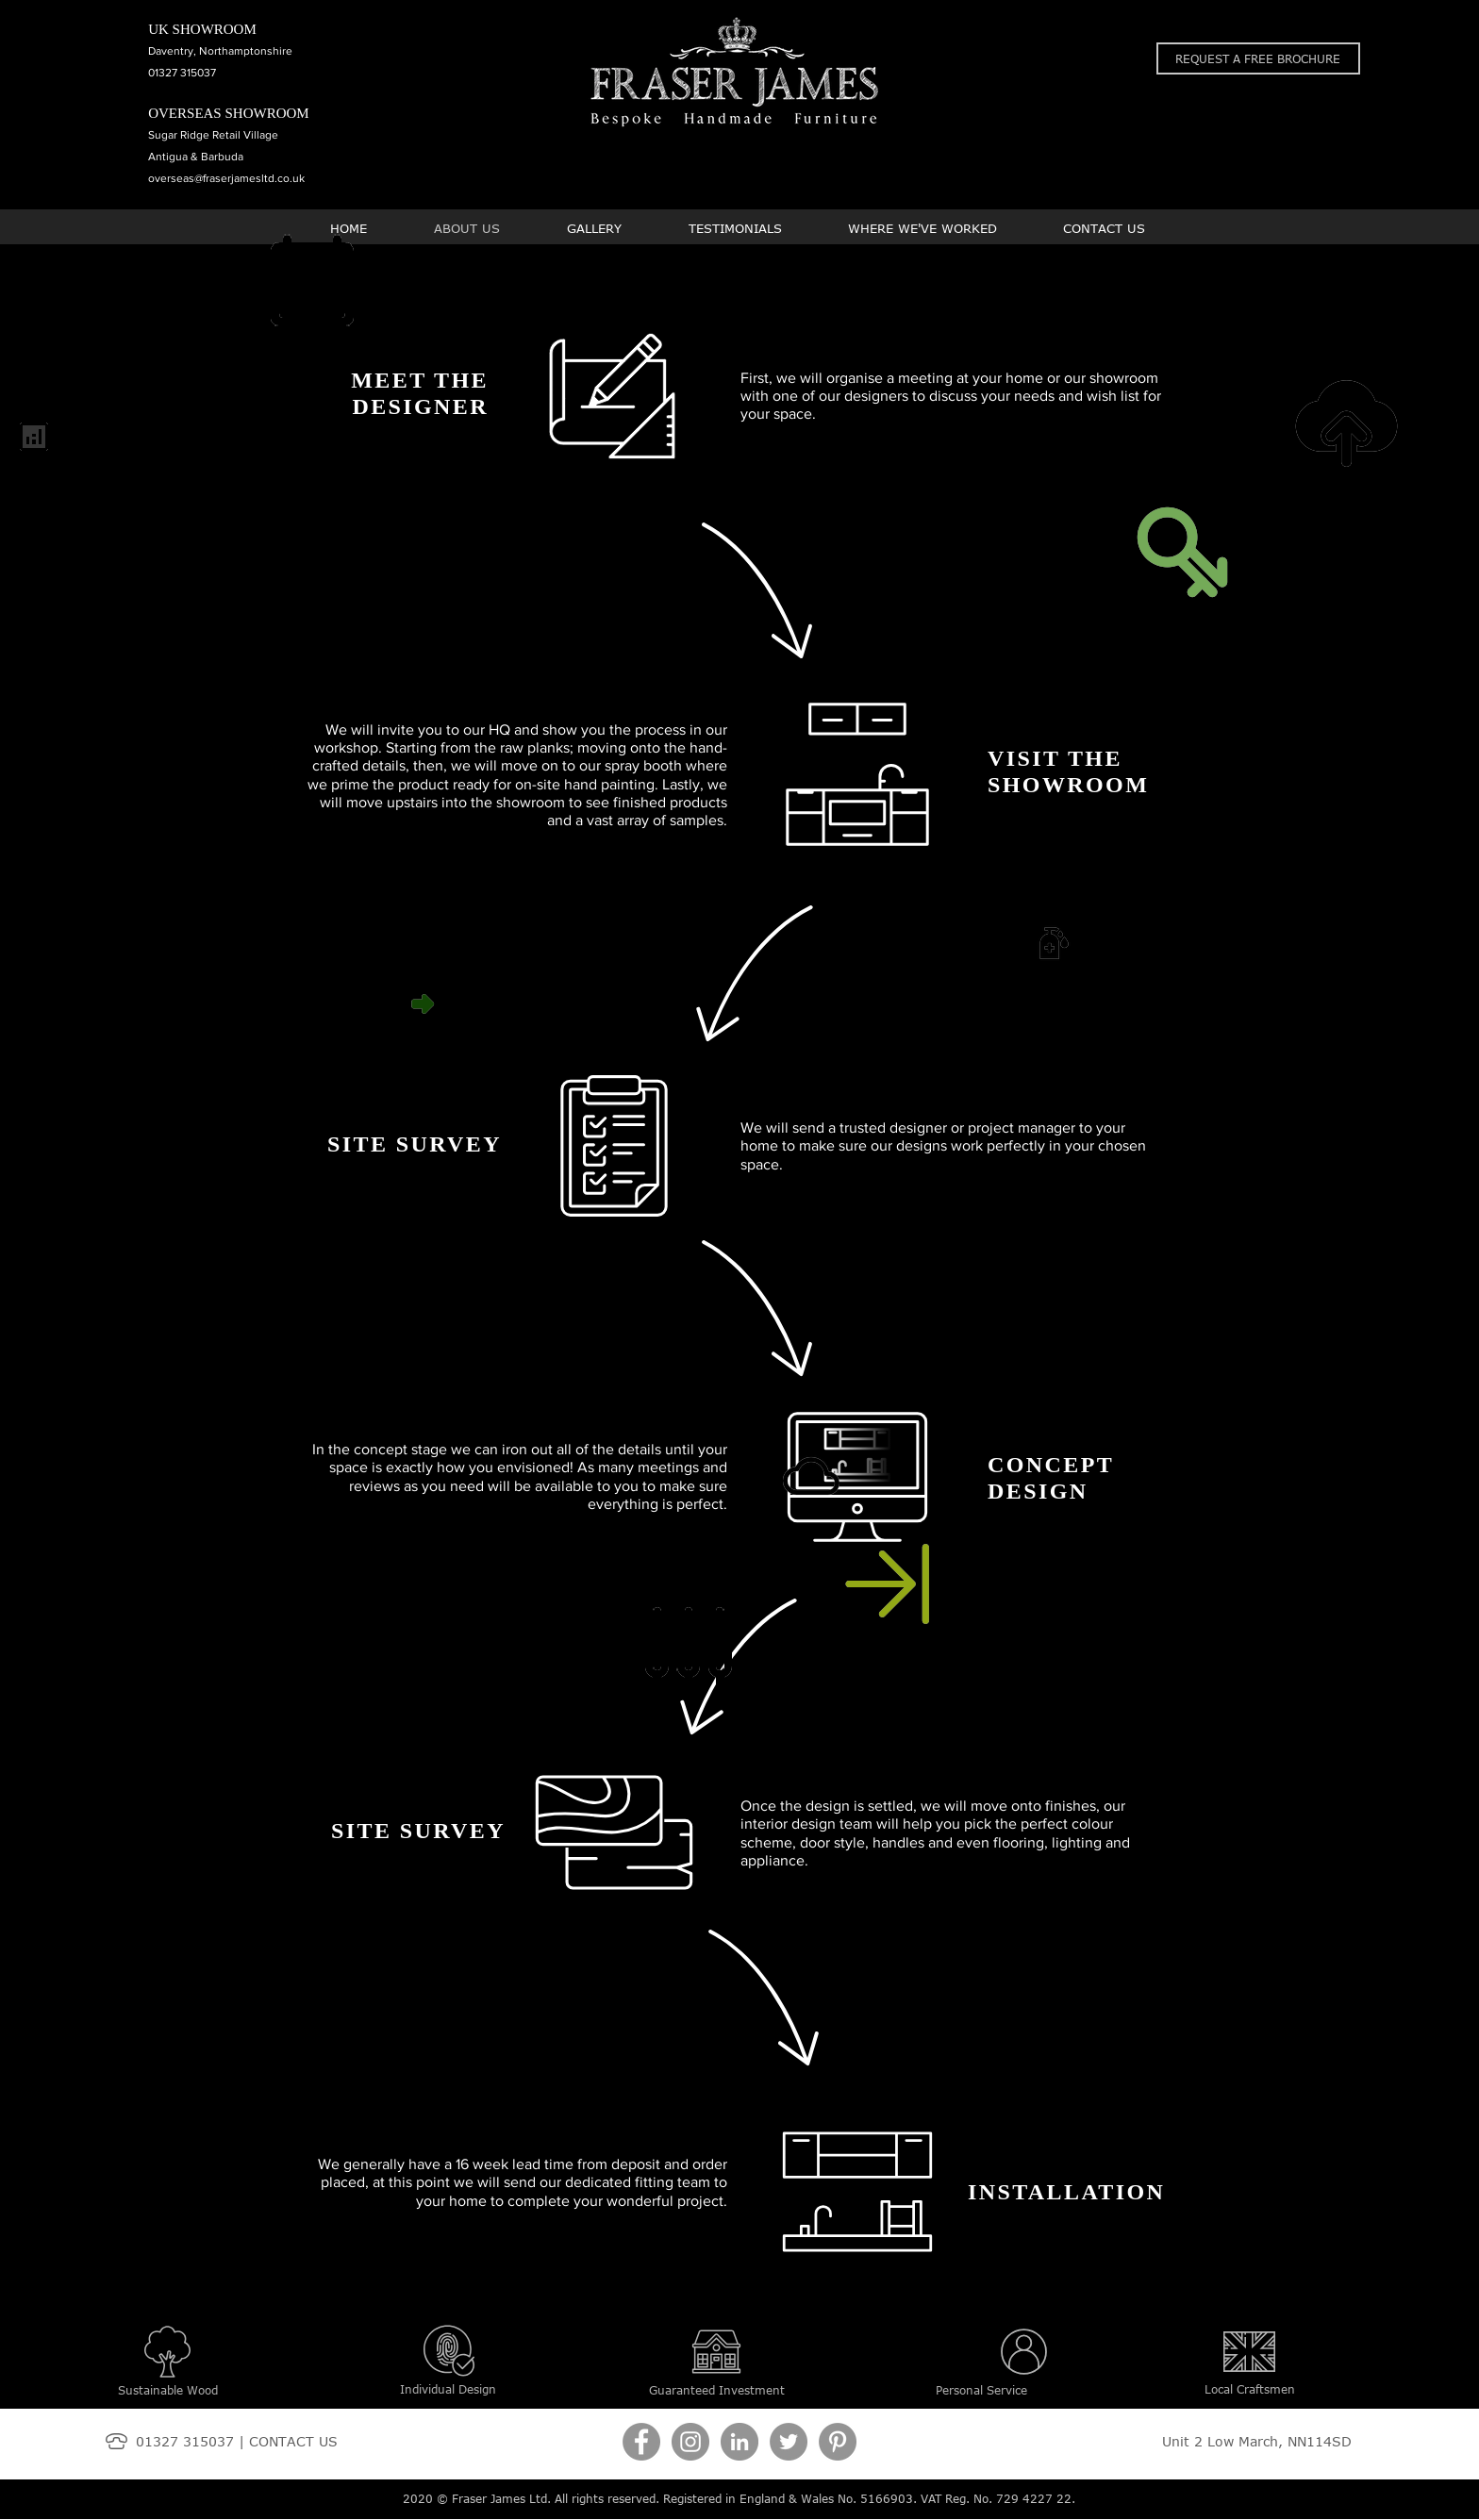  Describe the element at coordinates (689, 1650) in the screenshot. I see `configure audio/video input settings` at that location.